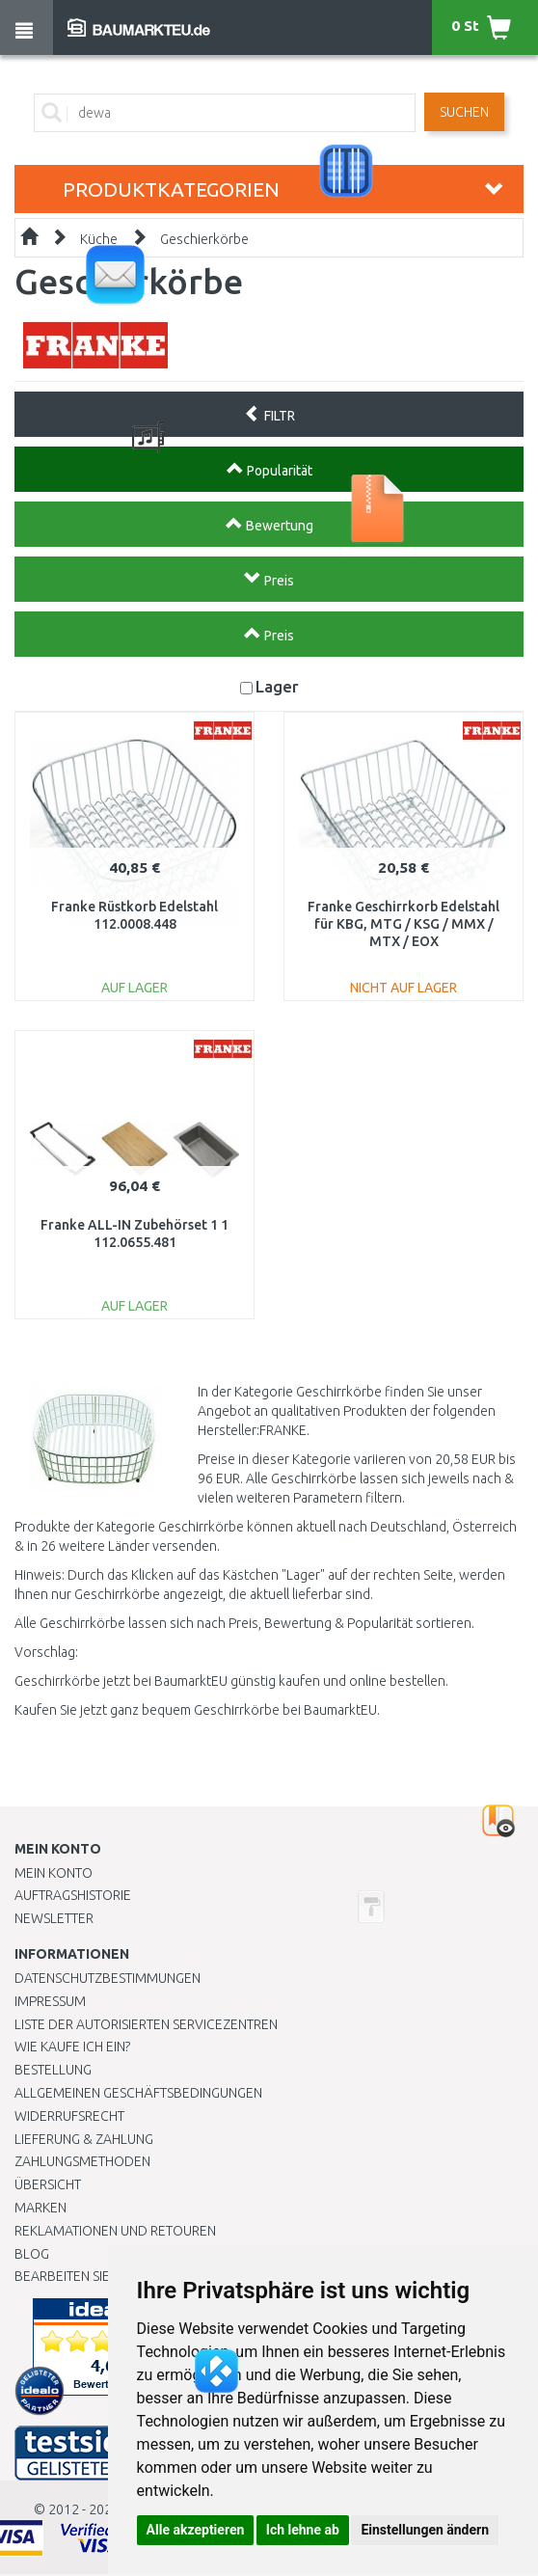  I want to click on access sound card or audio device settings, so click(148, 437).